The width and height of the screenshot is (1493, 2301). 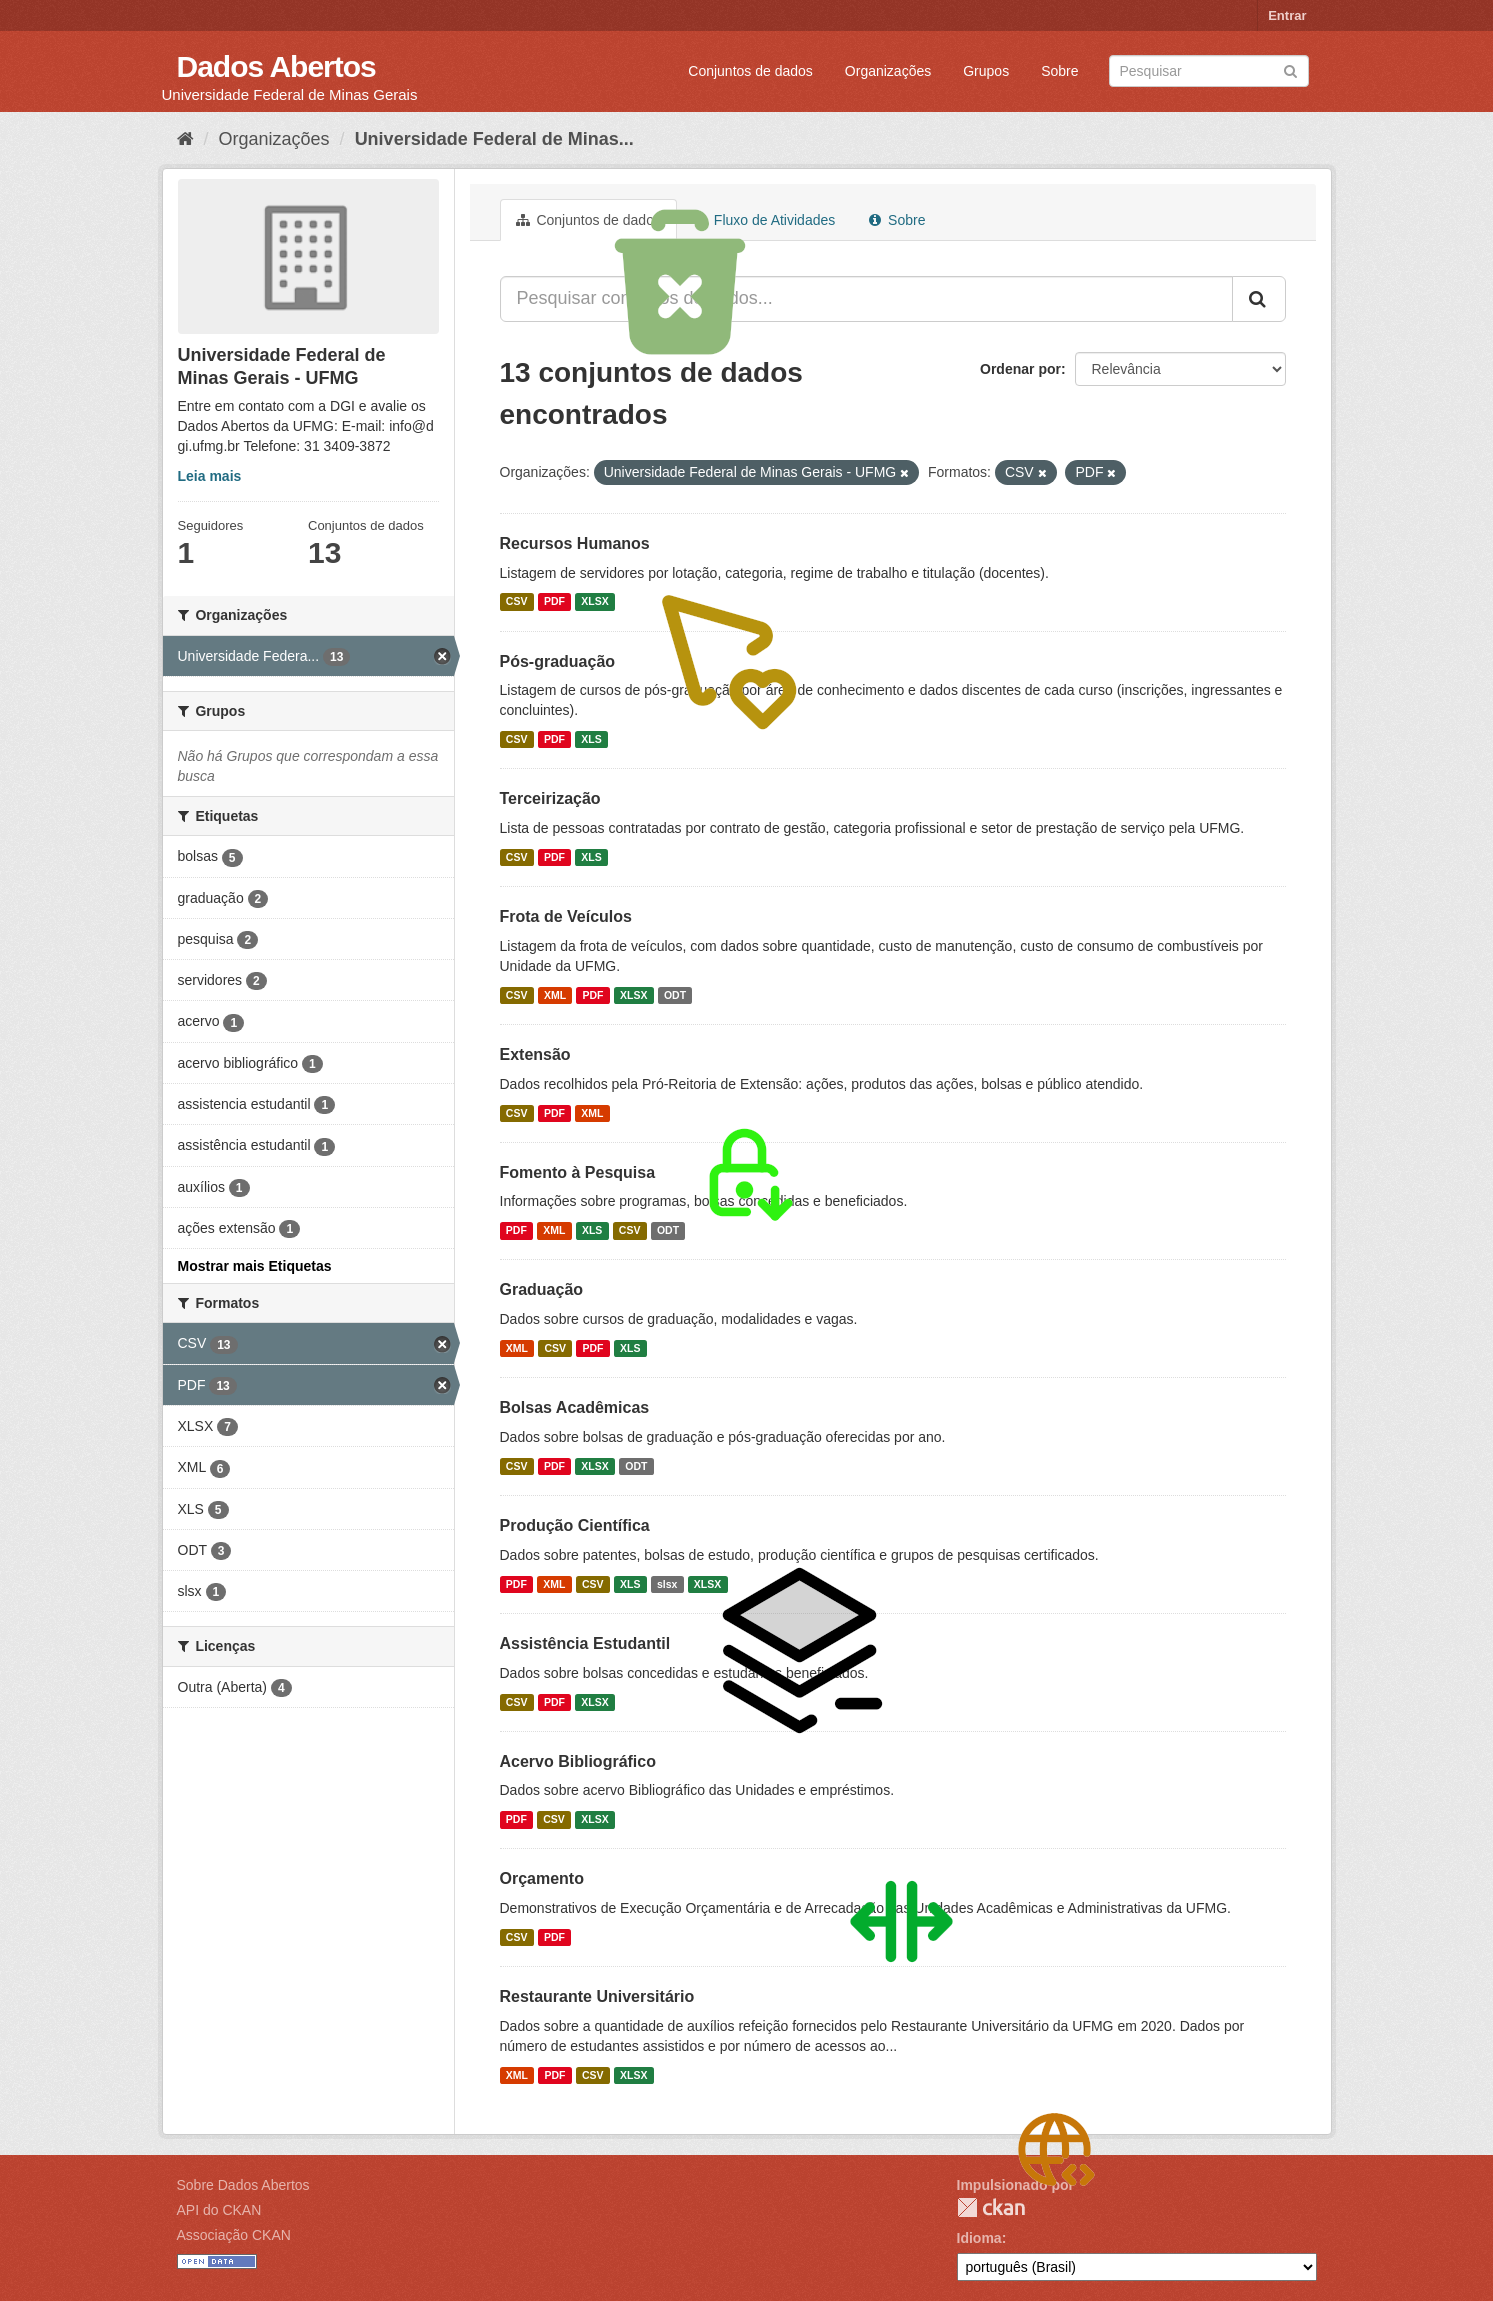 I want to click on access web development tools, so click(x=1054, y=2149).